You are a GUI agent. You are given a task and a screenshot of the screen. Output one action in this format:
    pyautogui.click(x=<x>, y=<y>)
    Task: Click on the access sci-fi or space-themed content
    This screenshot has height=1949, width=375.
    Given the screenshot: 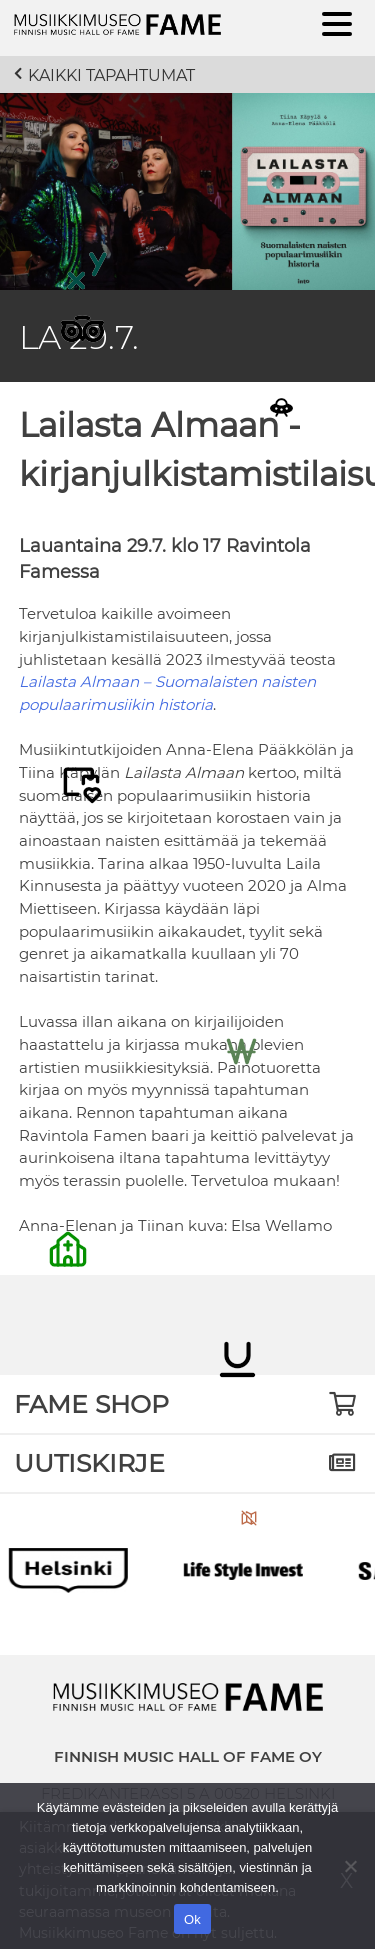 What is the action you would take?
    pyautogui.click(x=281, y=407)
    